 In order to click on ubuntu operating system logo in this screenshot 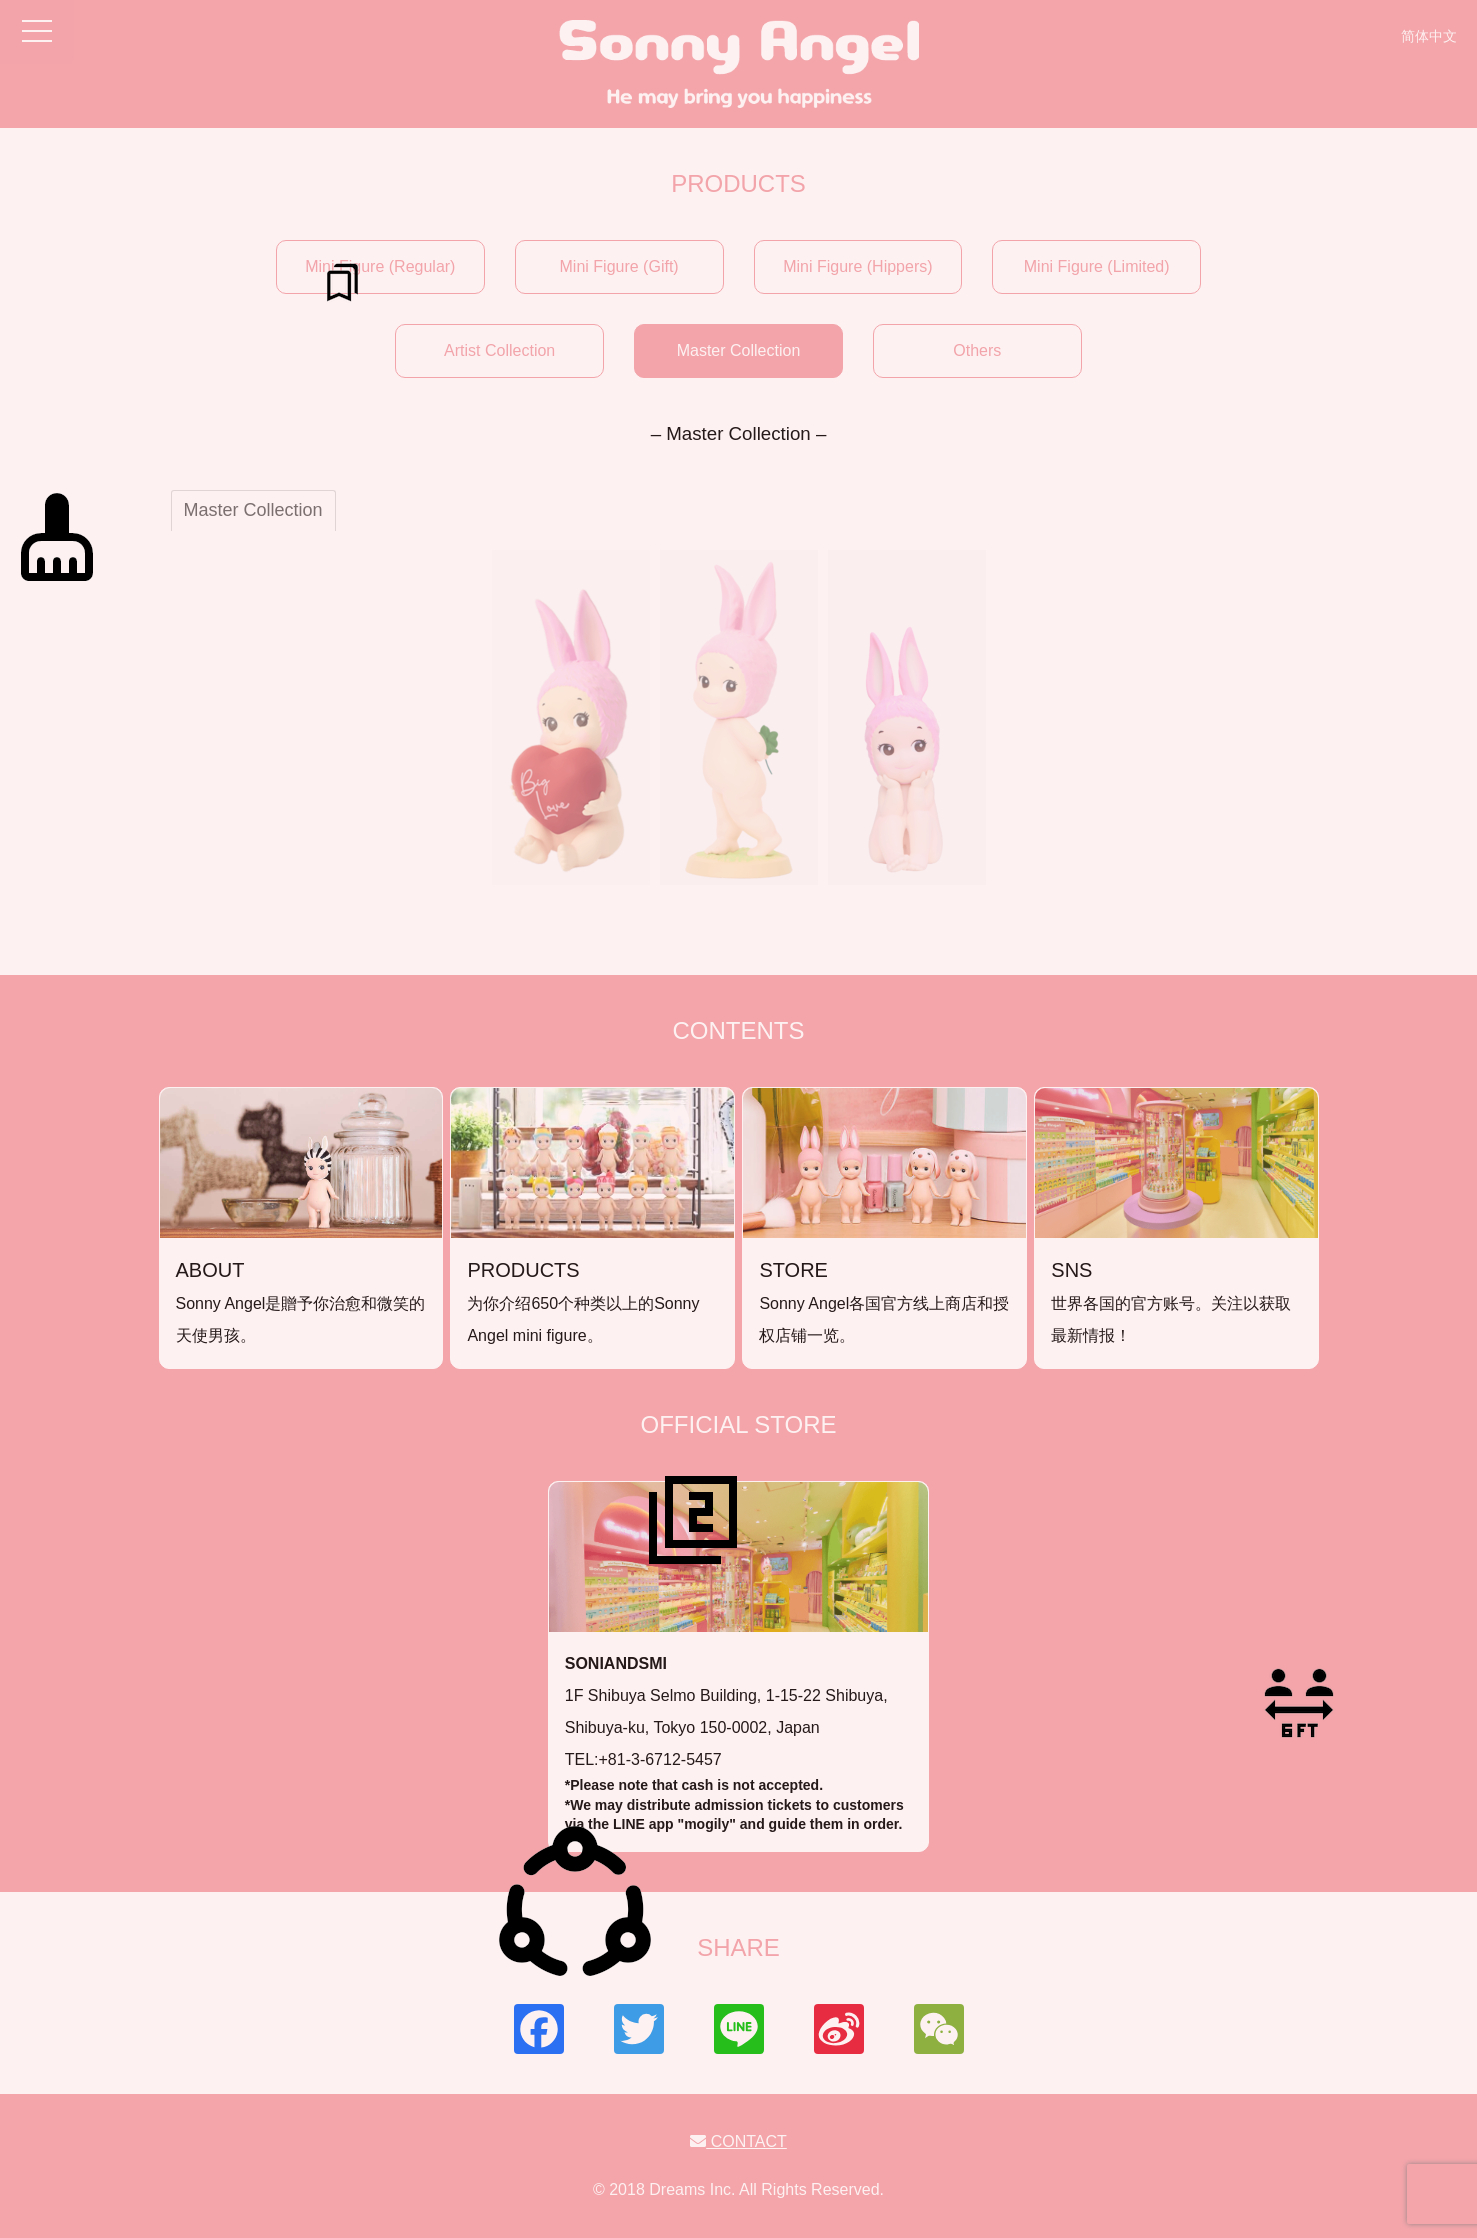, I will do `click(575, 1902)`.